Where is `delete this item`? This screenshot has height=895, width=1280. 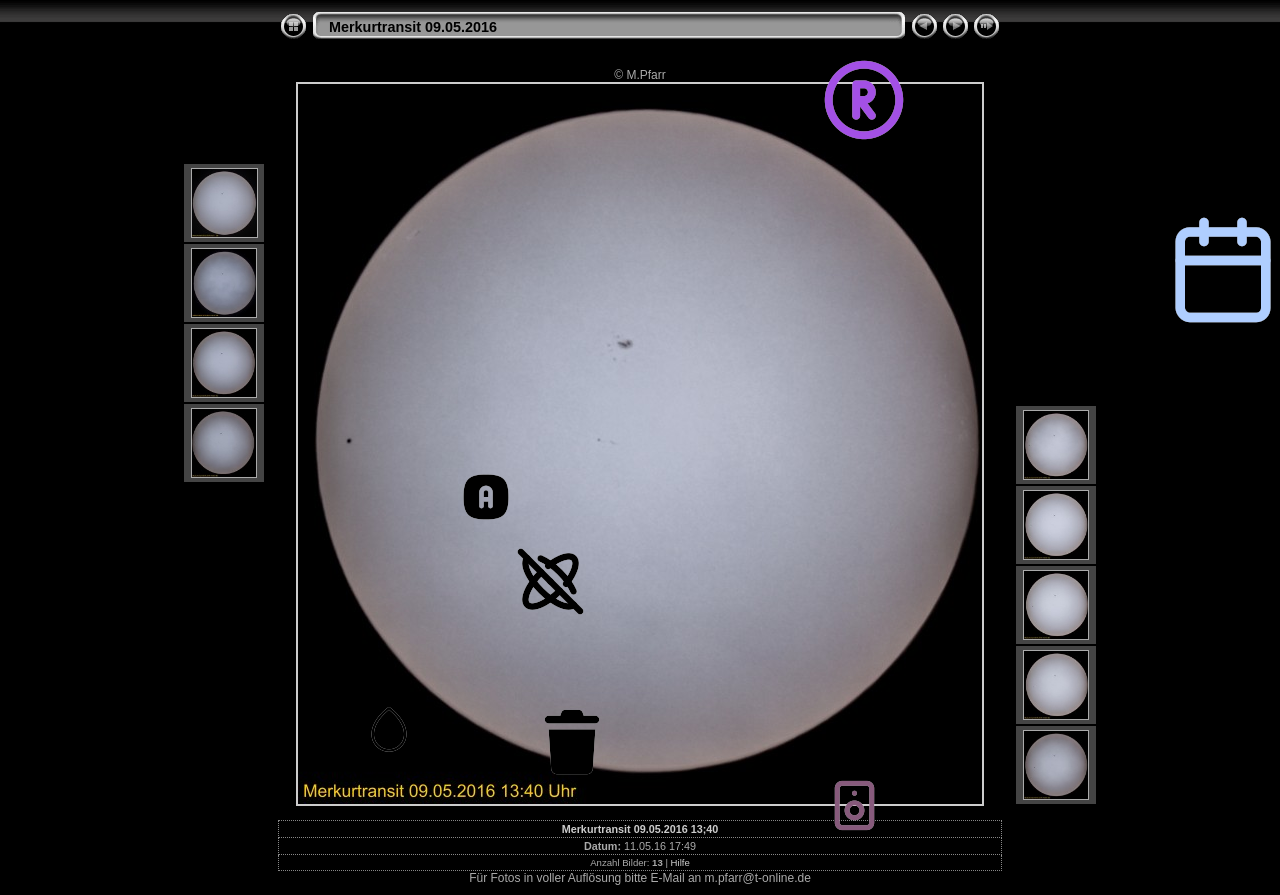
delete this item is located at coordinates (572, 743).